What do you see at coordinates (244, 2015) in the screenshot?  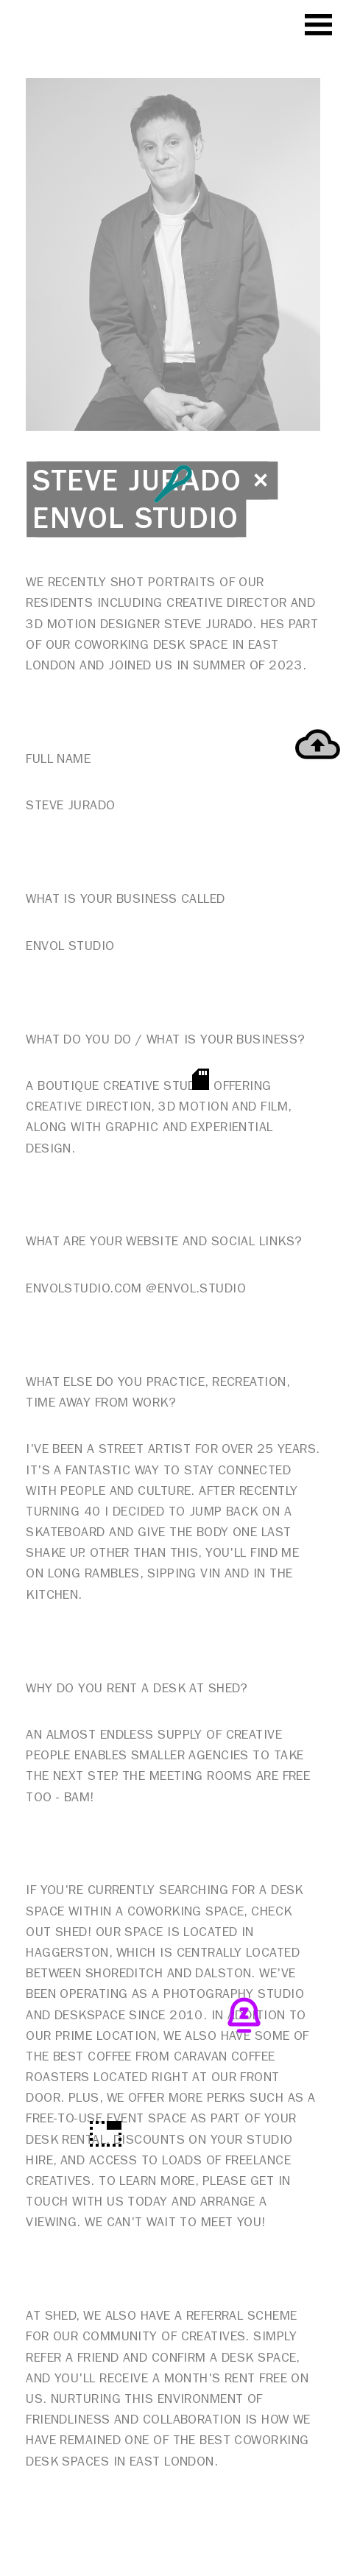 I see `snooze notifications` at bounding box center [244, 2015].